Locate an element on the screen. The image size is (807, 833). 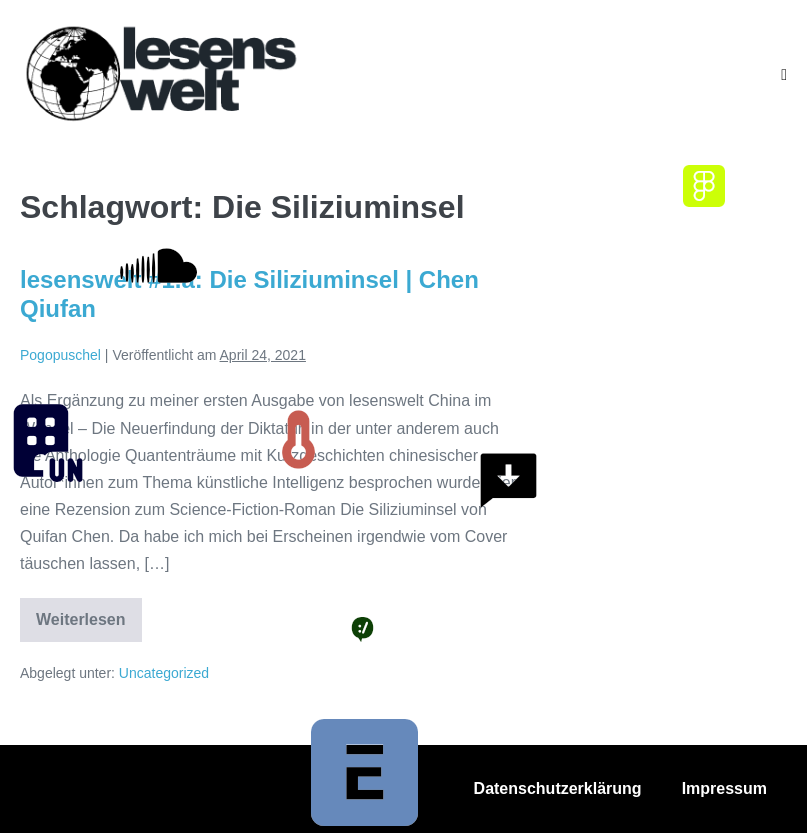
open the devRant app is located at coordinates (362, 629).